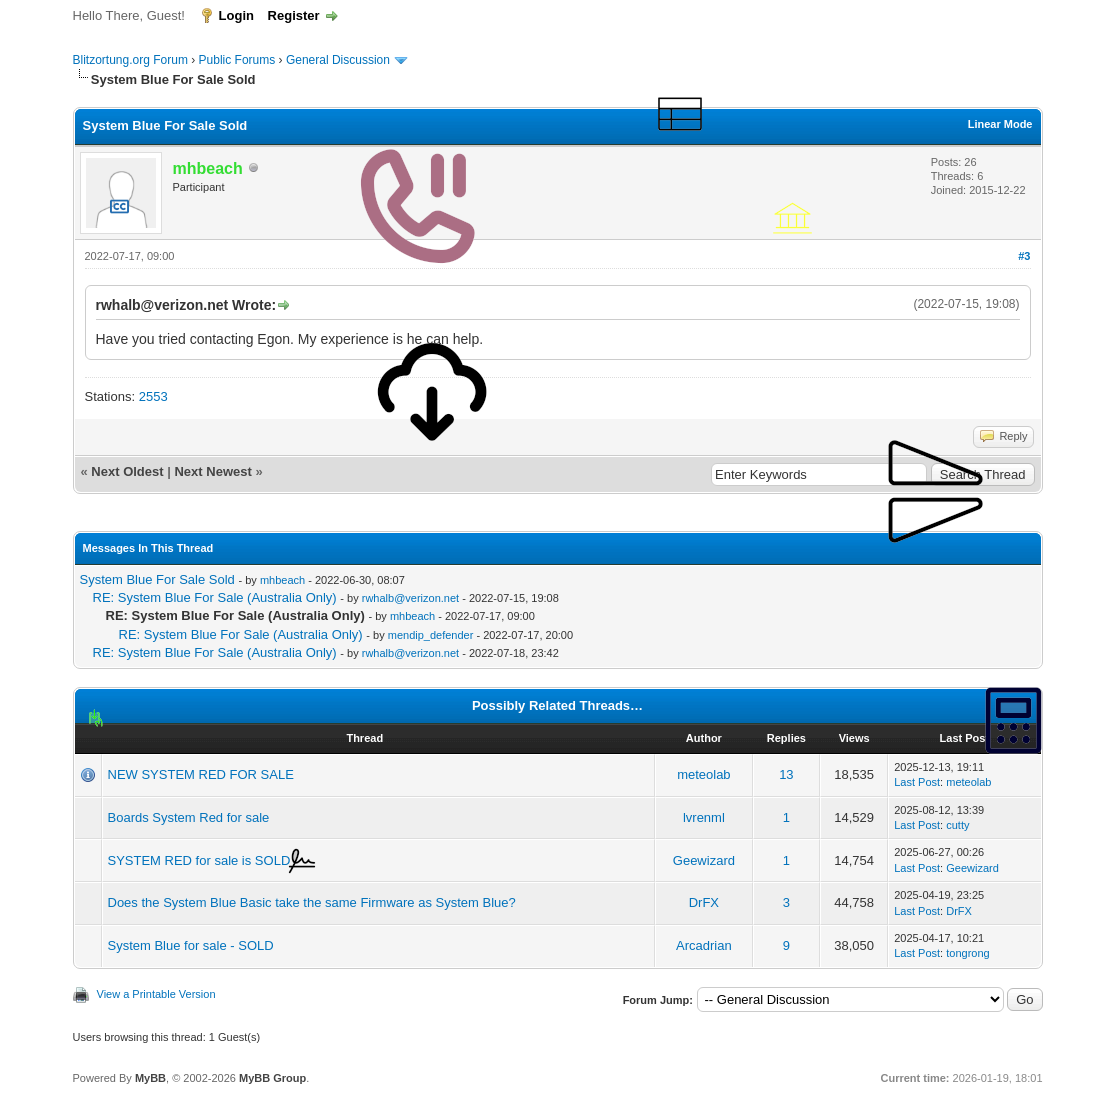 The image size is (1115, 1100). I want to click on withdraw cash or funds, so click(95, 718).